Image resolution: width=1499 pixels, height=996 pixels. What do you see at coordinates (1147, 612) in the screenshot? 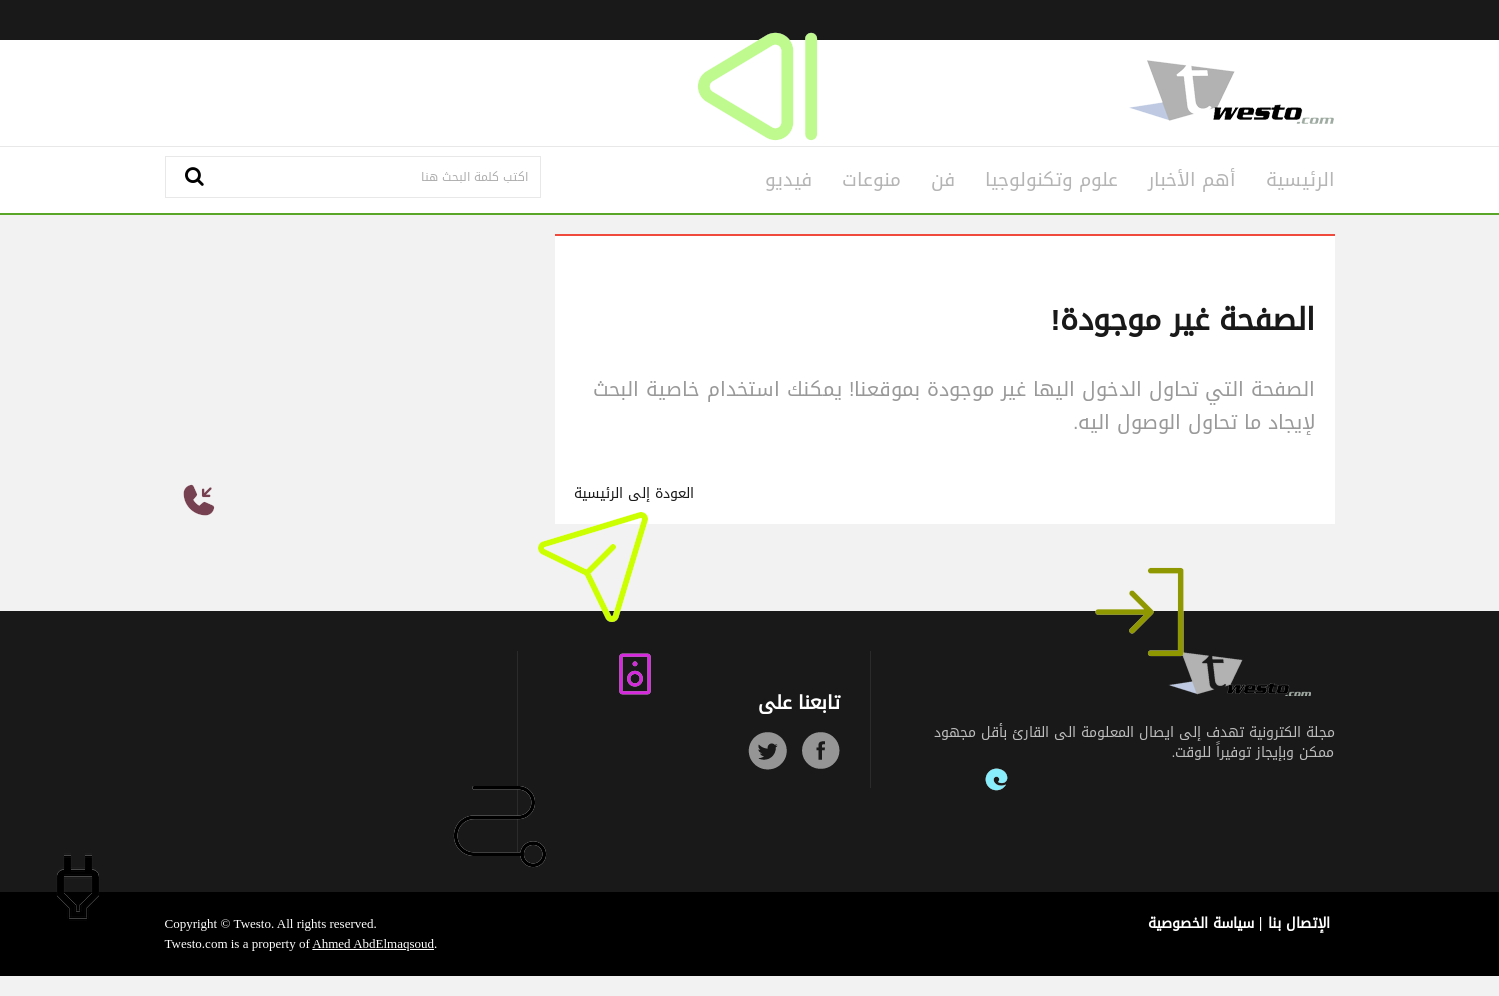
I see `sign in to your account` at bounding box center [1147, 612].